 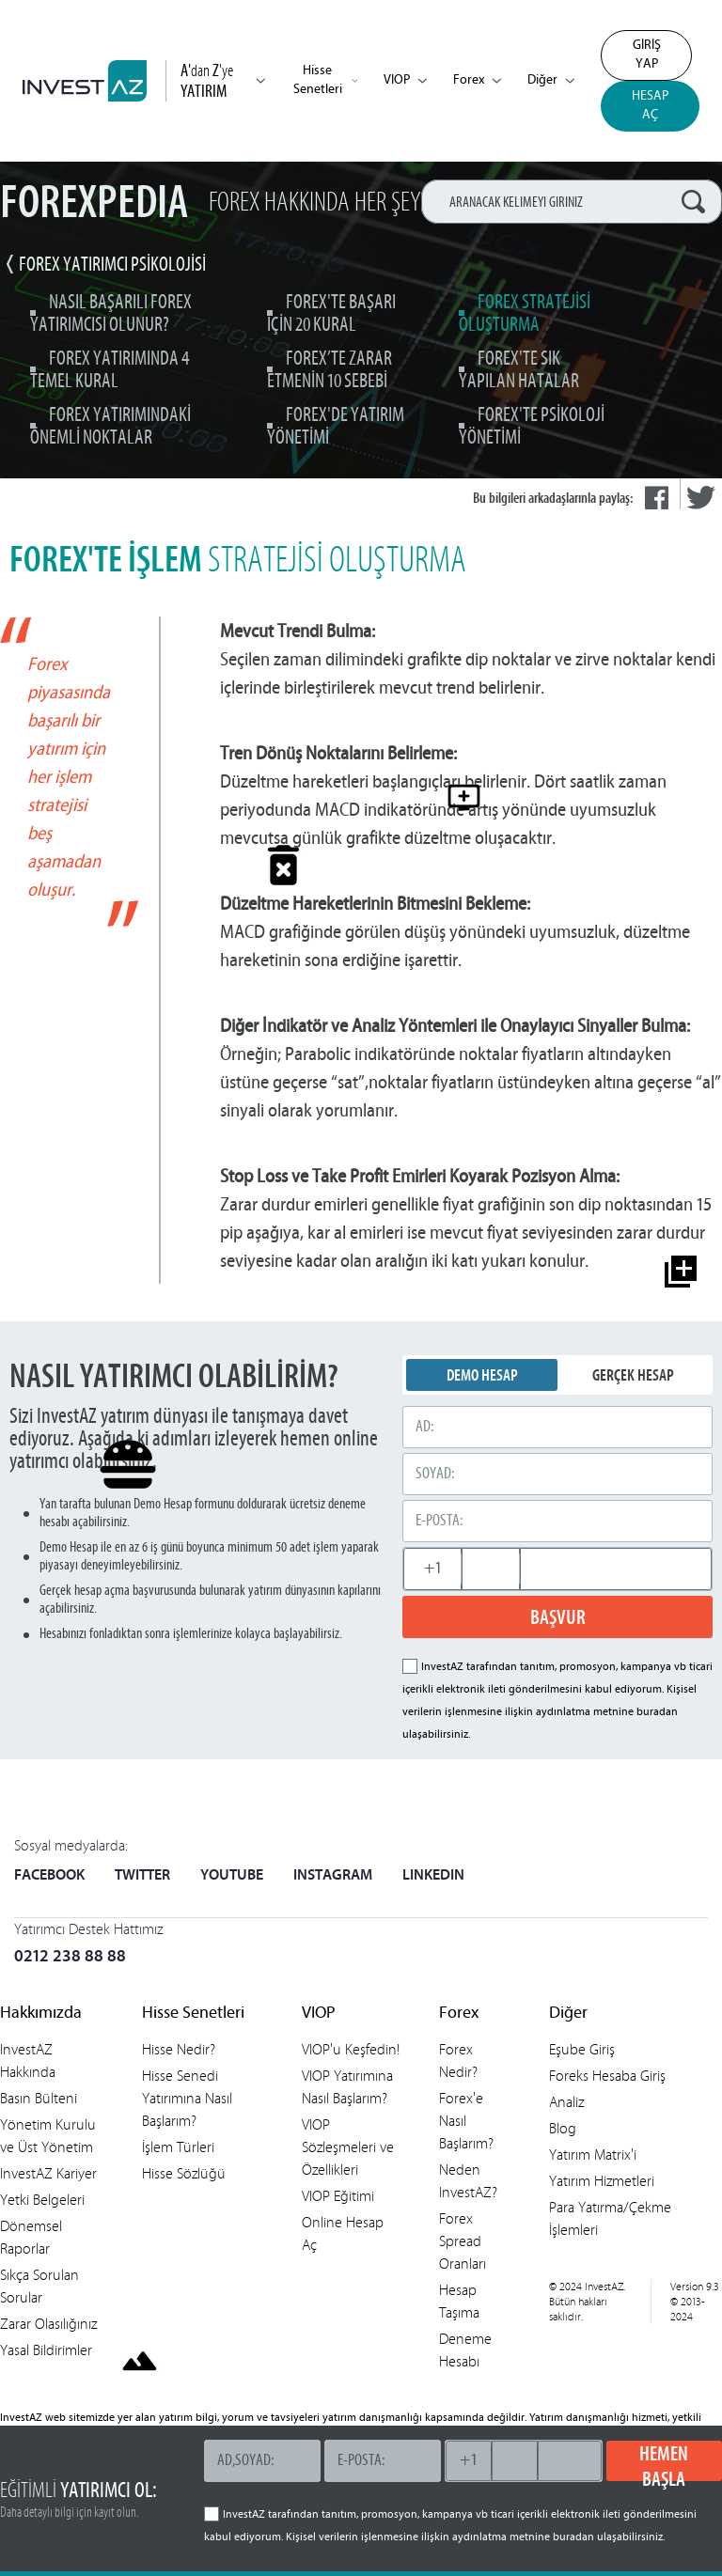 I want to click on add video to watch queue, so click(x=463, y=797).